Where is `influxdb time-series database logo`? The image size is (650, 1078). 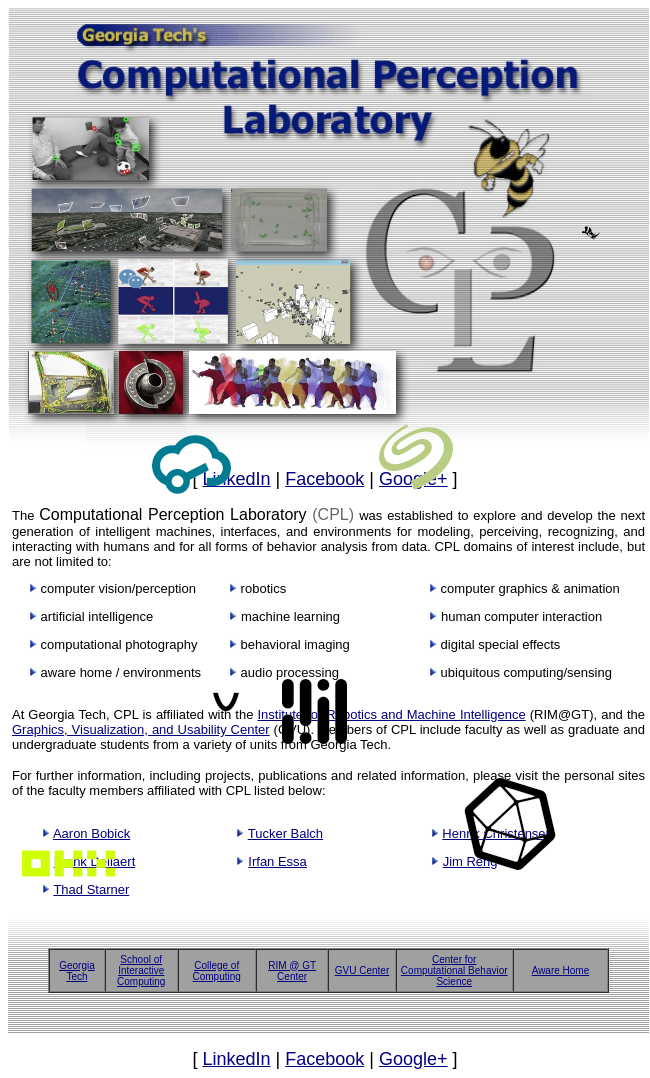 influxdb time-series database logo is located at coordinates (510, 824).